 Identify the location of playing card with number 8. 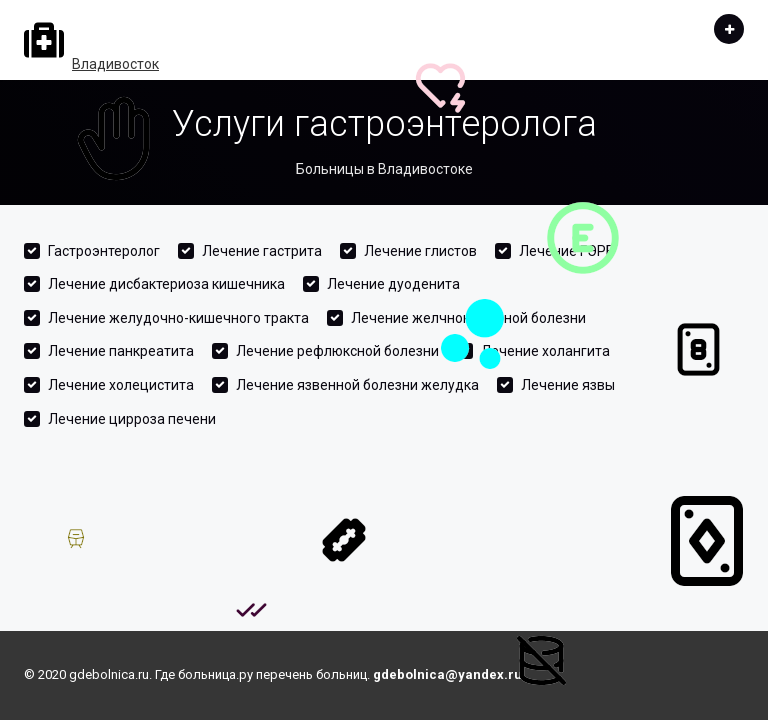
(698, 349).